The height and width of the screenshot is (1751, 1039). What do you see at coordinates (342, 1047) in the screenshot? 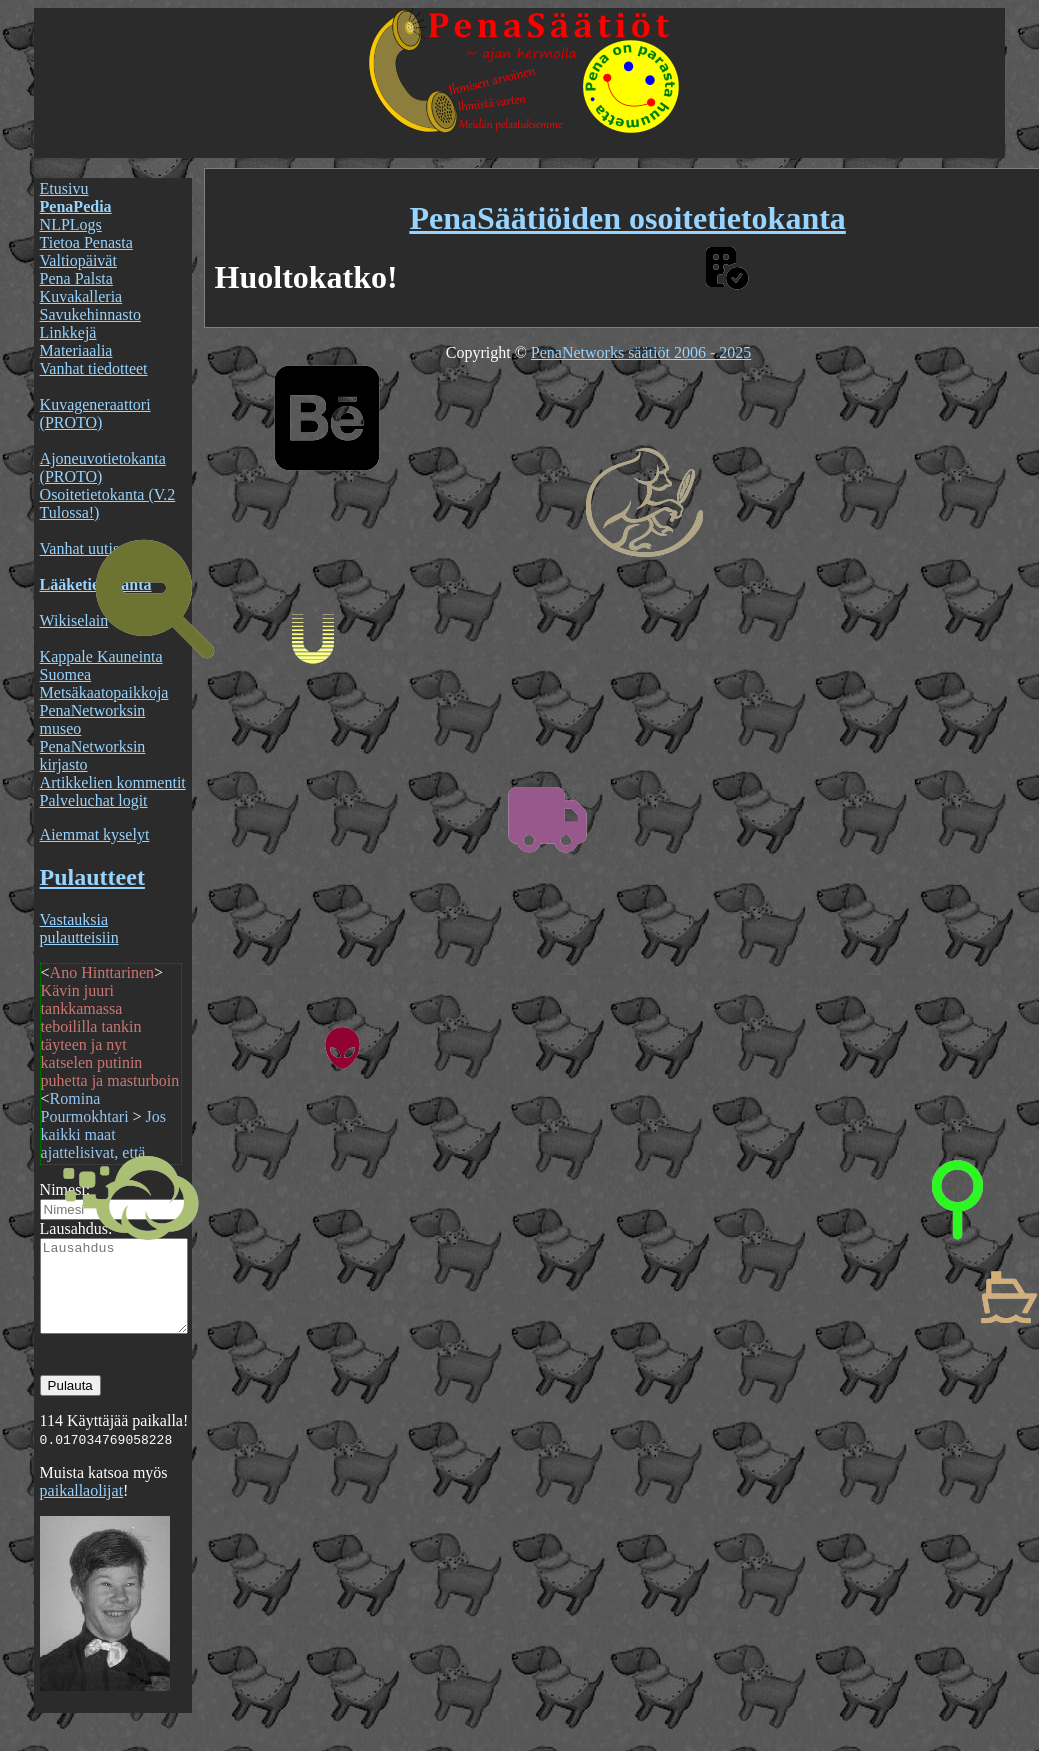
I see `extraterrestrial or sci-fi themed content` at bounding box center [342, 1047].